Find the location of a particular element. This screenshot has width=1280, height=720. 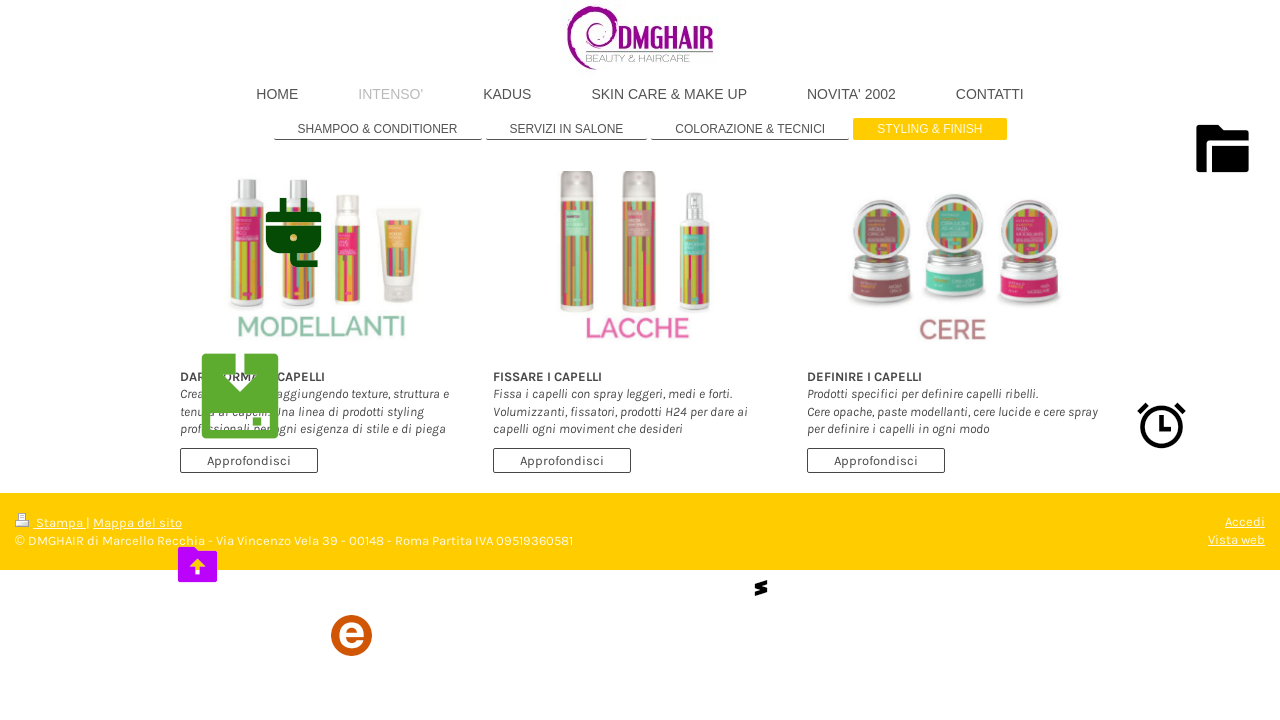

connect to power source is located at coordinates (293, 232).